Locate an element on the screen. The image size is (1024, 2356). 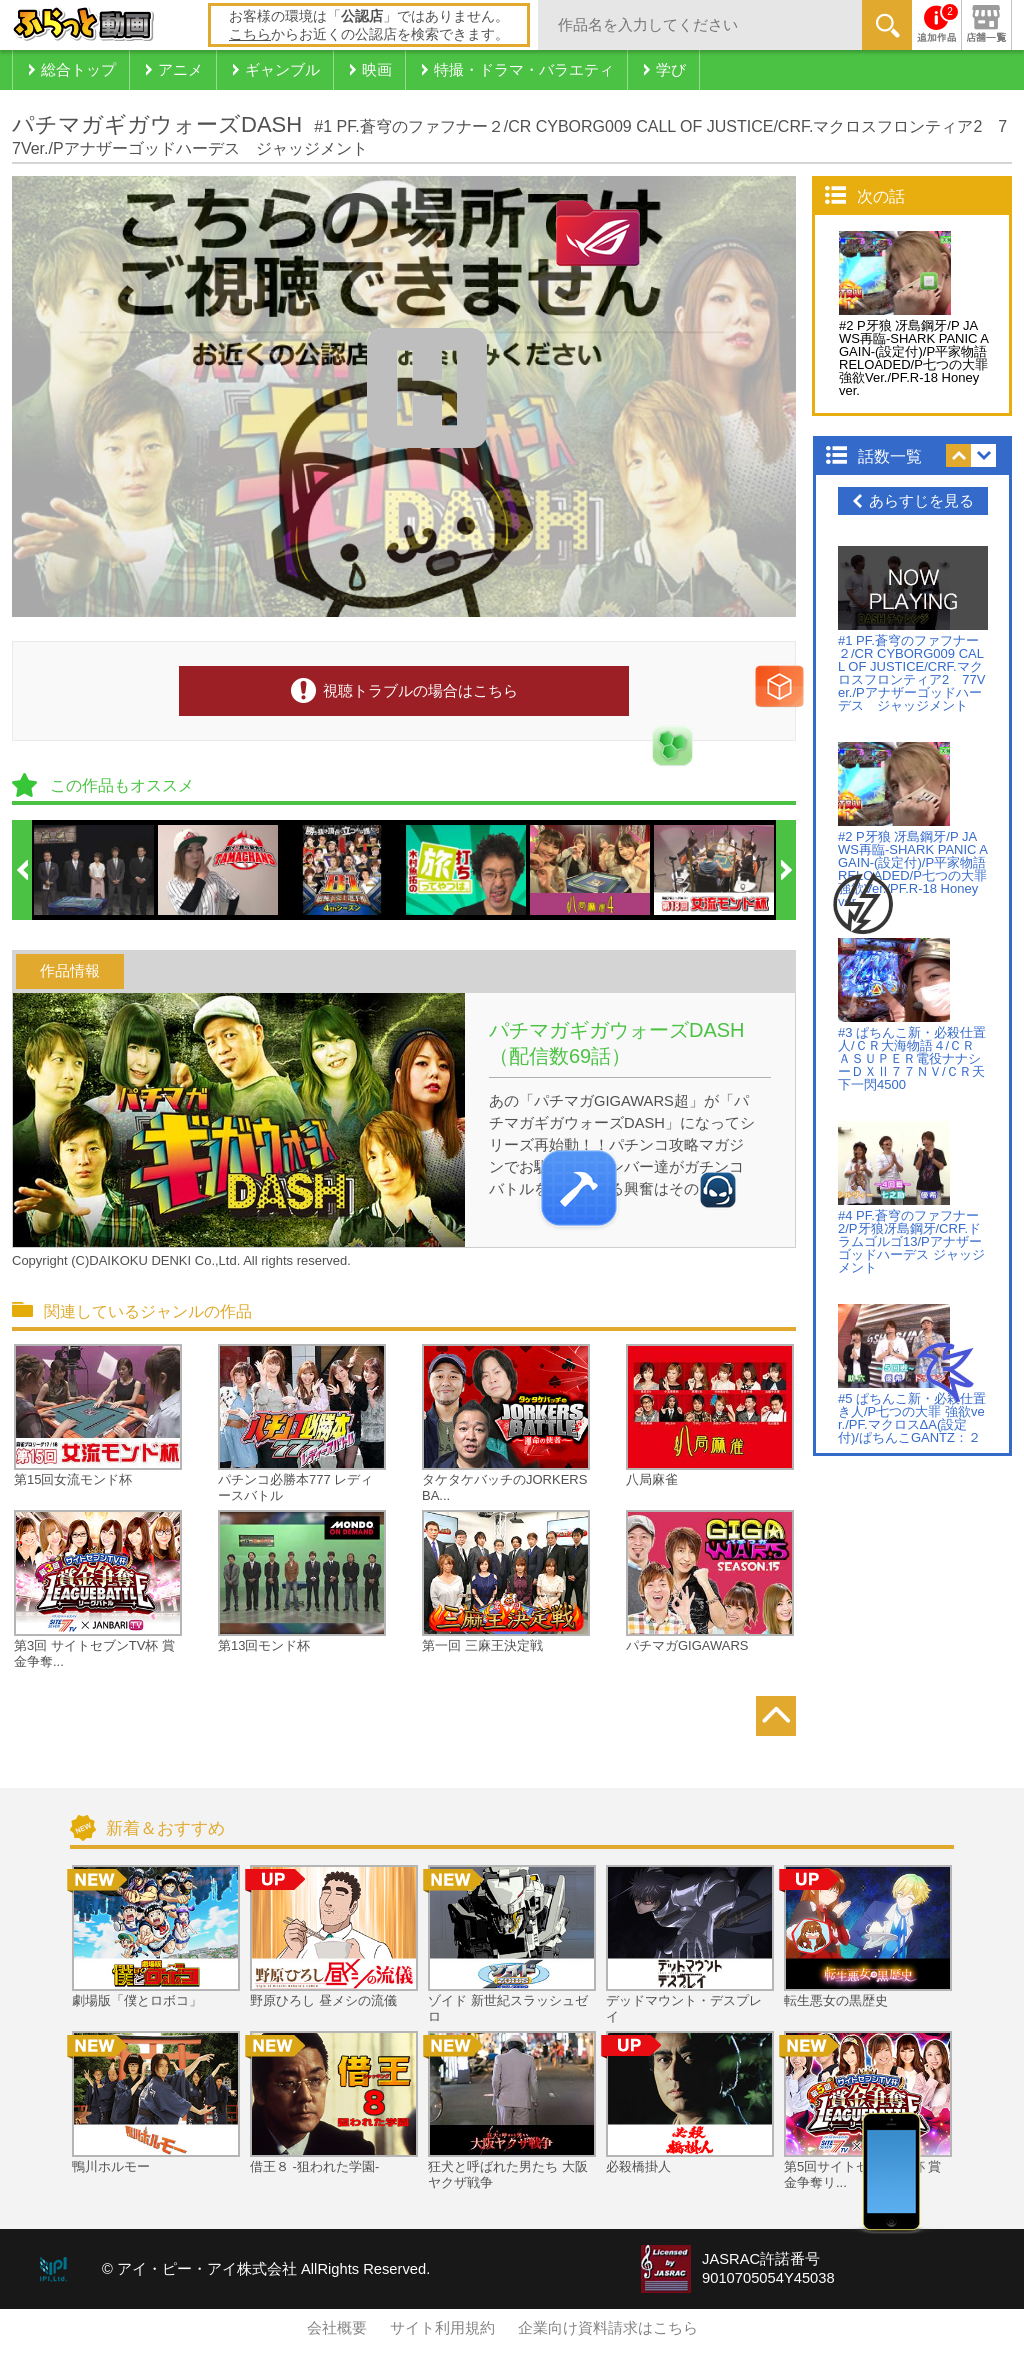
open TeamSpeak voice chat app is located at coordinates (718, 1190).